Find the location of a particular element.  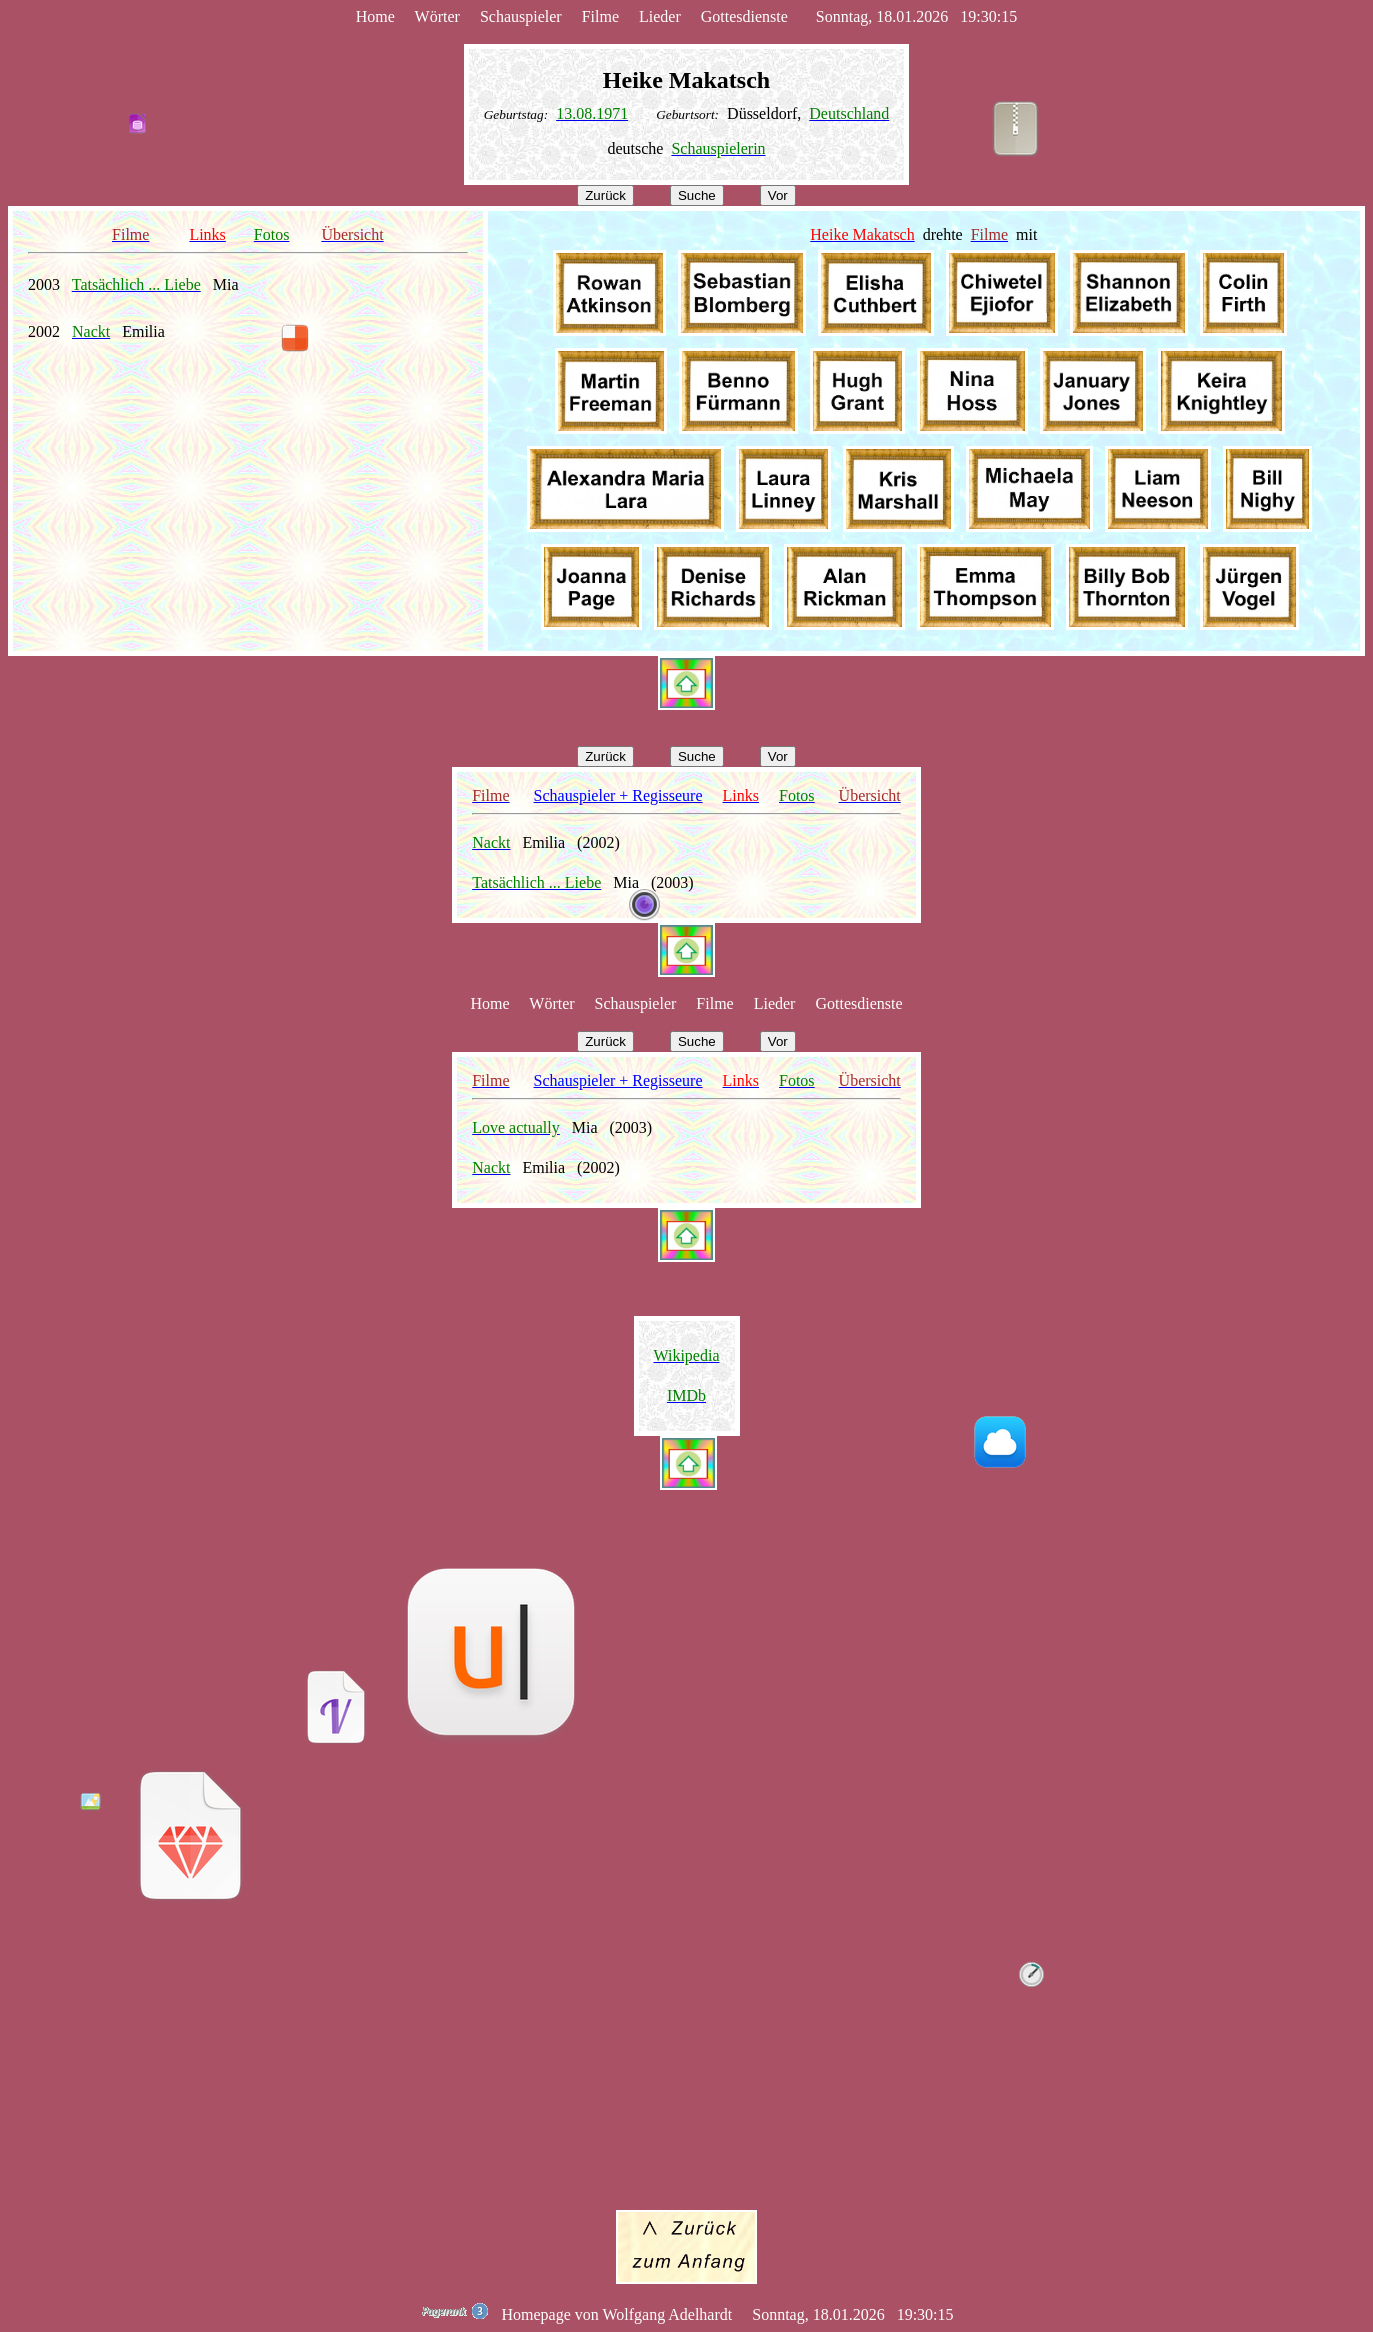

open the photo gallery app is located at coordinates (90, 1801).